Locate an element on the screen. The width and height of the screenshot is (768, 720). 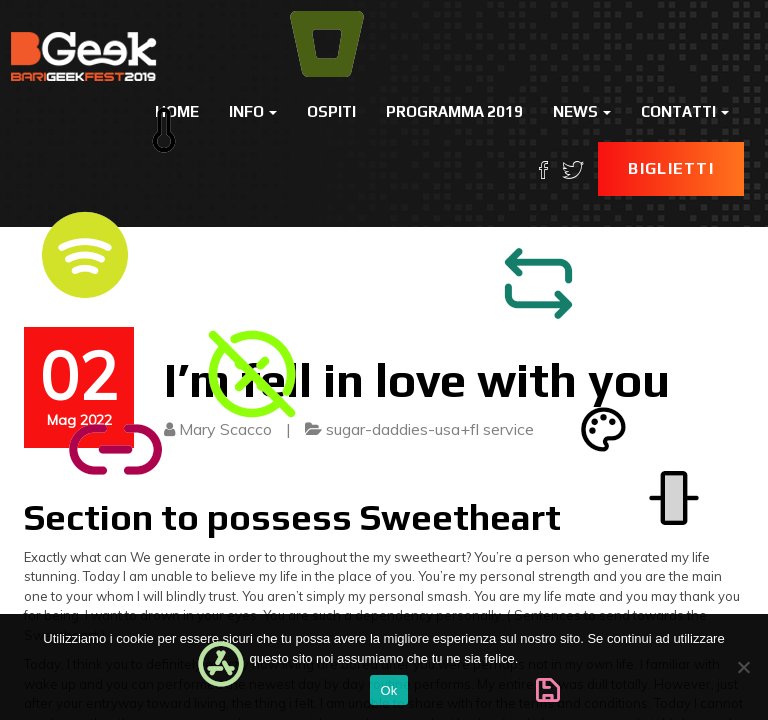
view current temperature is located at coordinates (164, 130).